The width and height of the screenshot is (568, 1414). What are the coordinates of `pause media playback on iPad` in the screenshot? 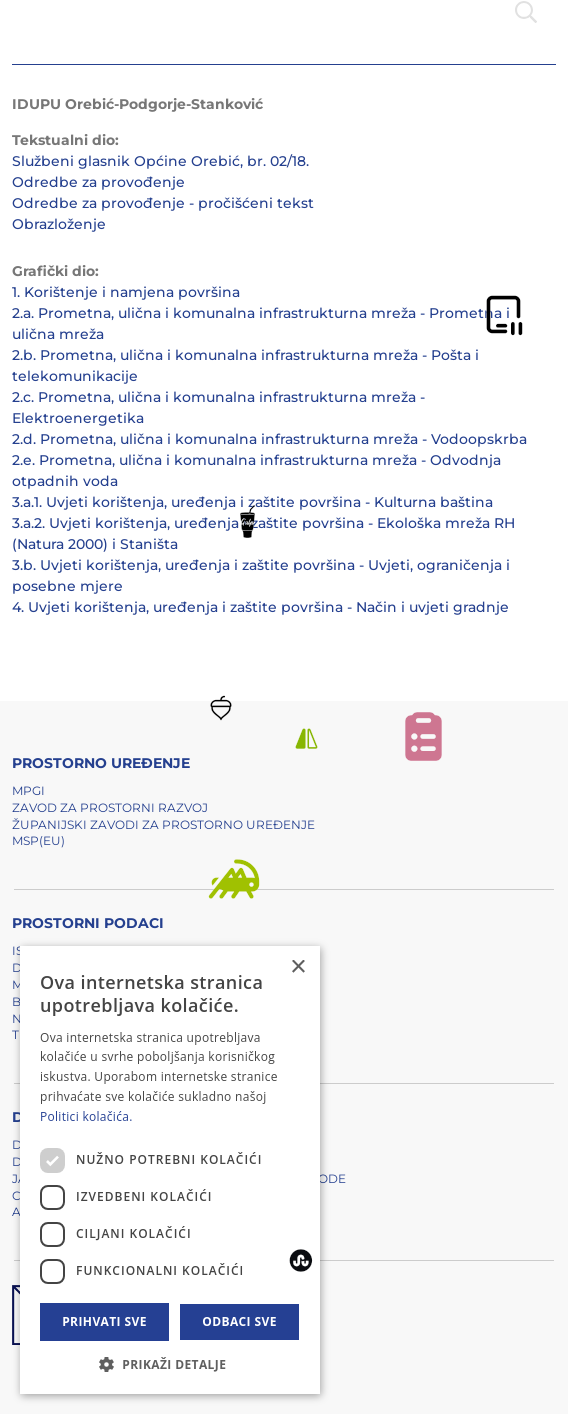 It's located at (503, 314).